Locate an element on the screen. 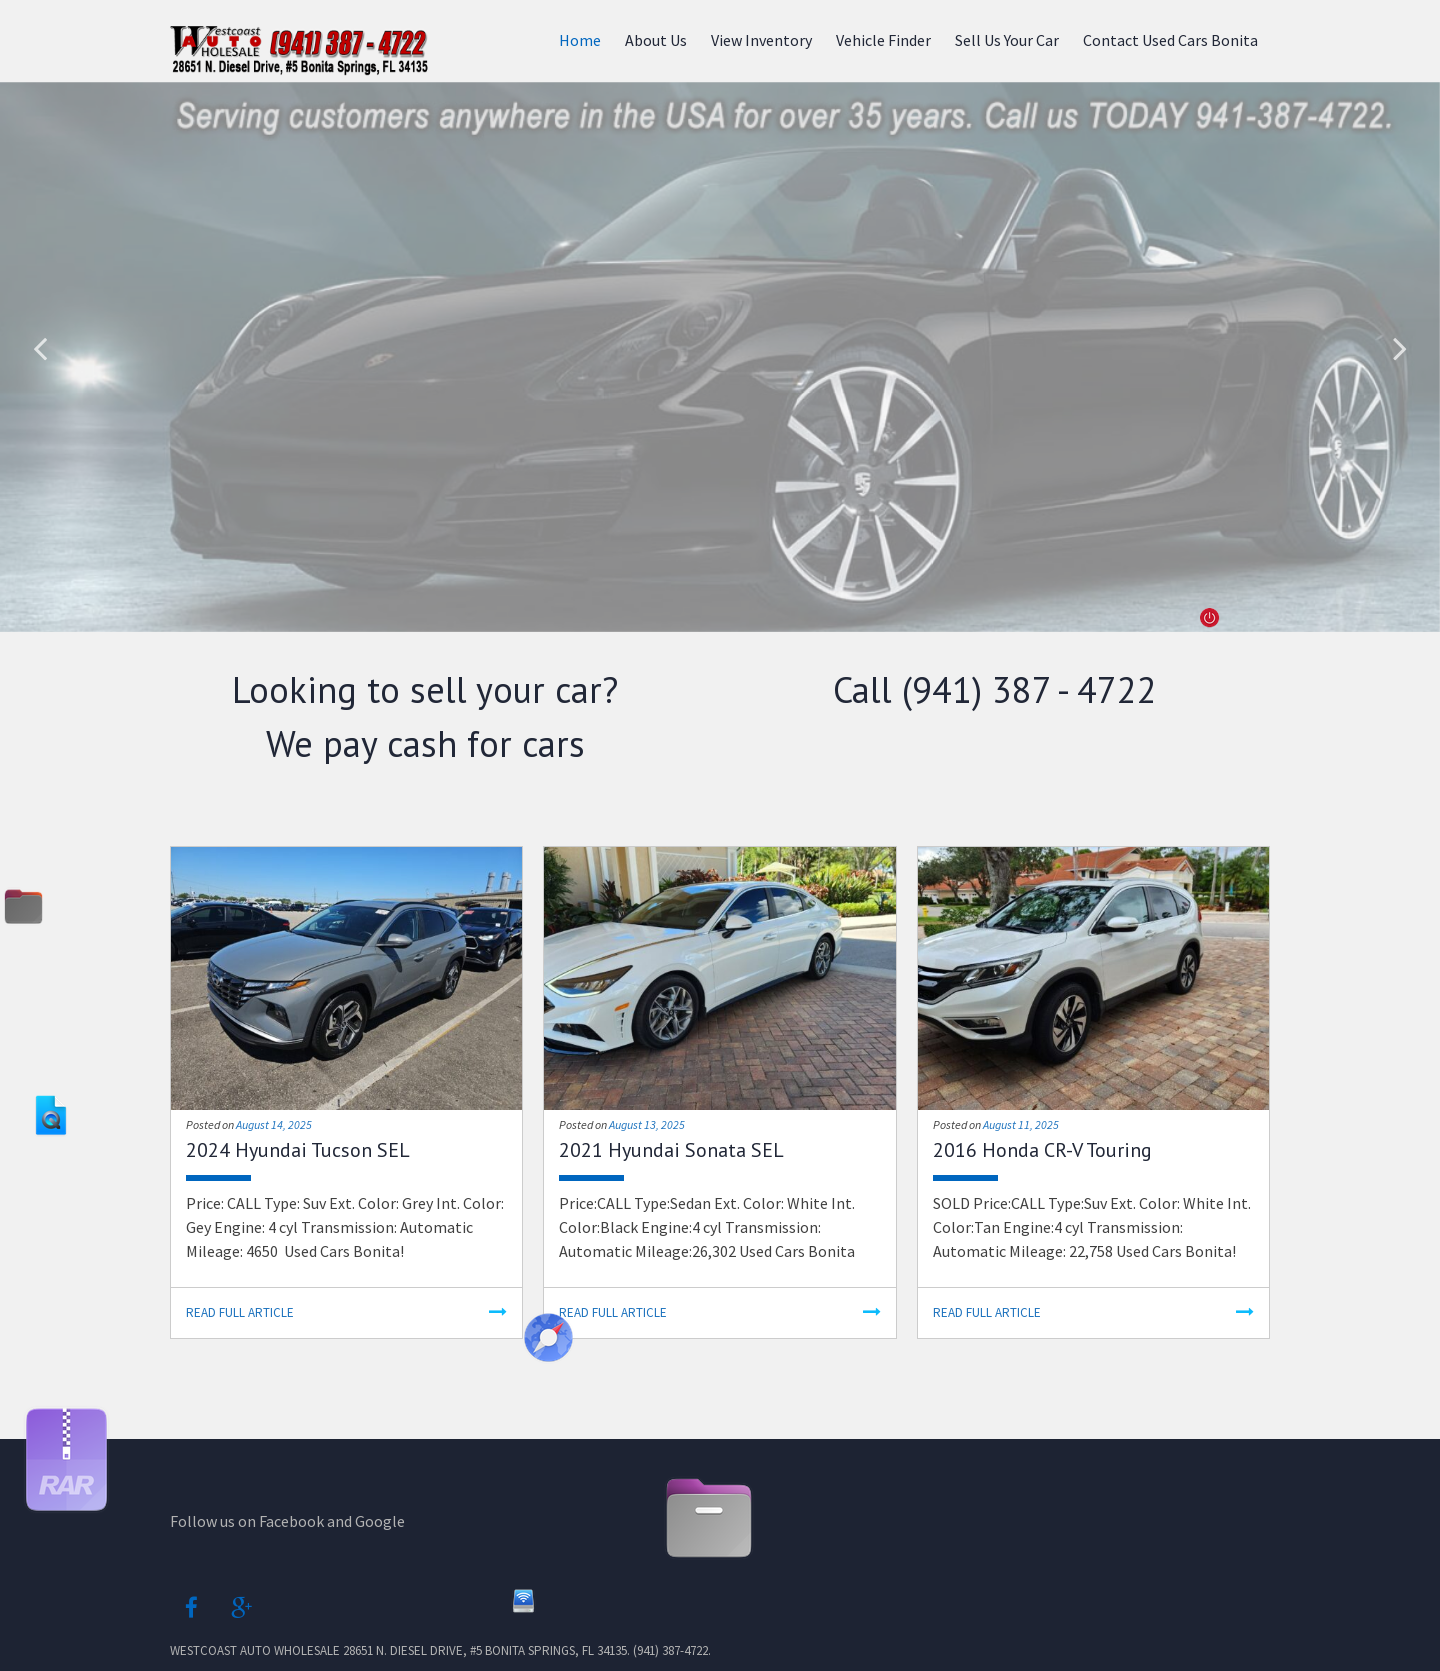 The height and width of the screenshot is (1671, 1440). launch the web browser app is located at coordinates (548, 1337).